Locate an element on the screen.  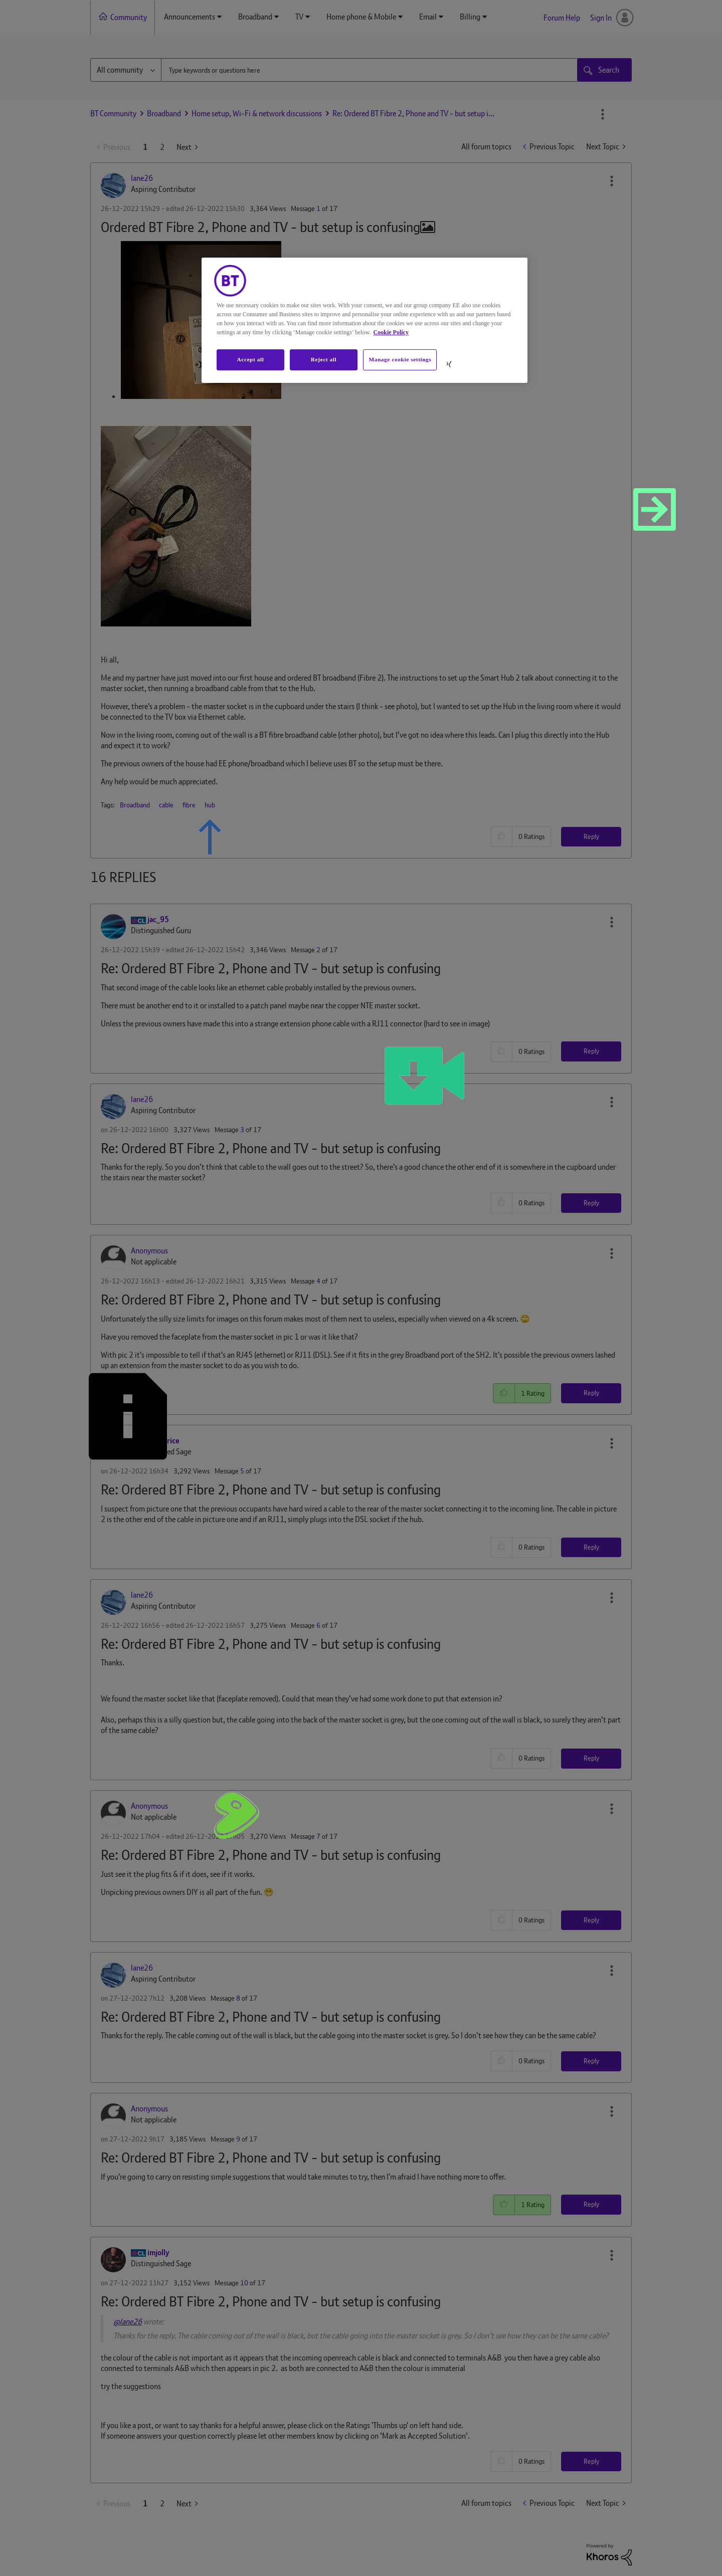
scroll to top of page is located at coordinates (210, 836).